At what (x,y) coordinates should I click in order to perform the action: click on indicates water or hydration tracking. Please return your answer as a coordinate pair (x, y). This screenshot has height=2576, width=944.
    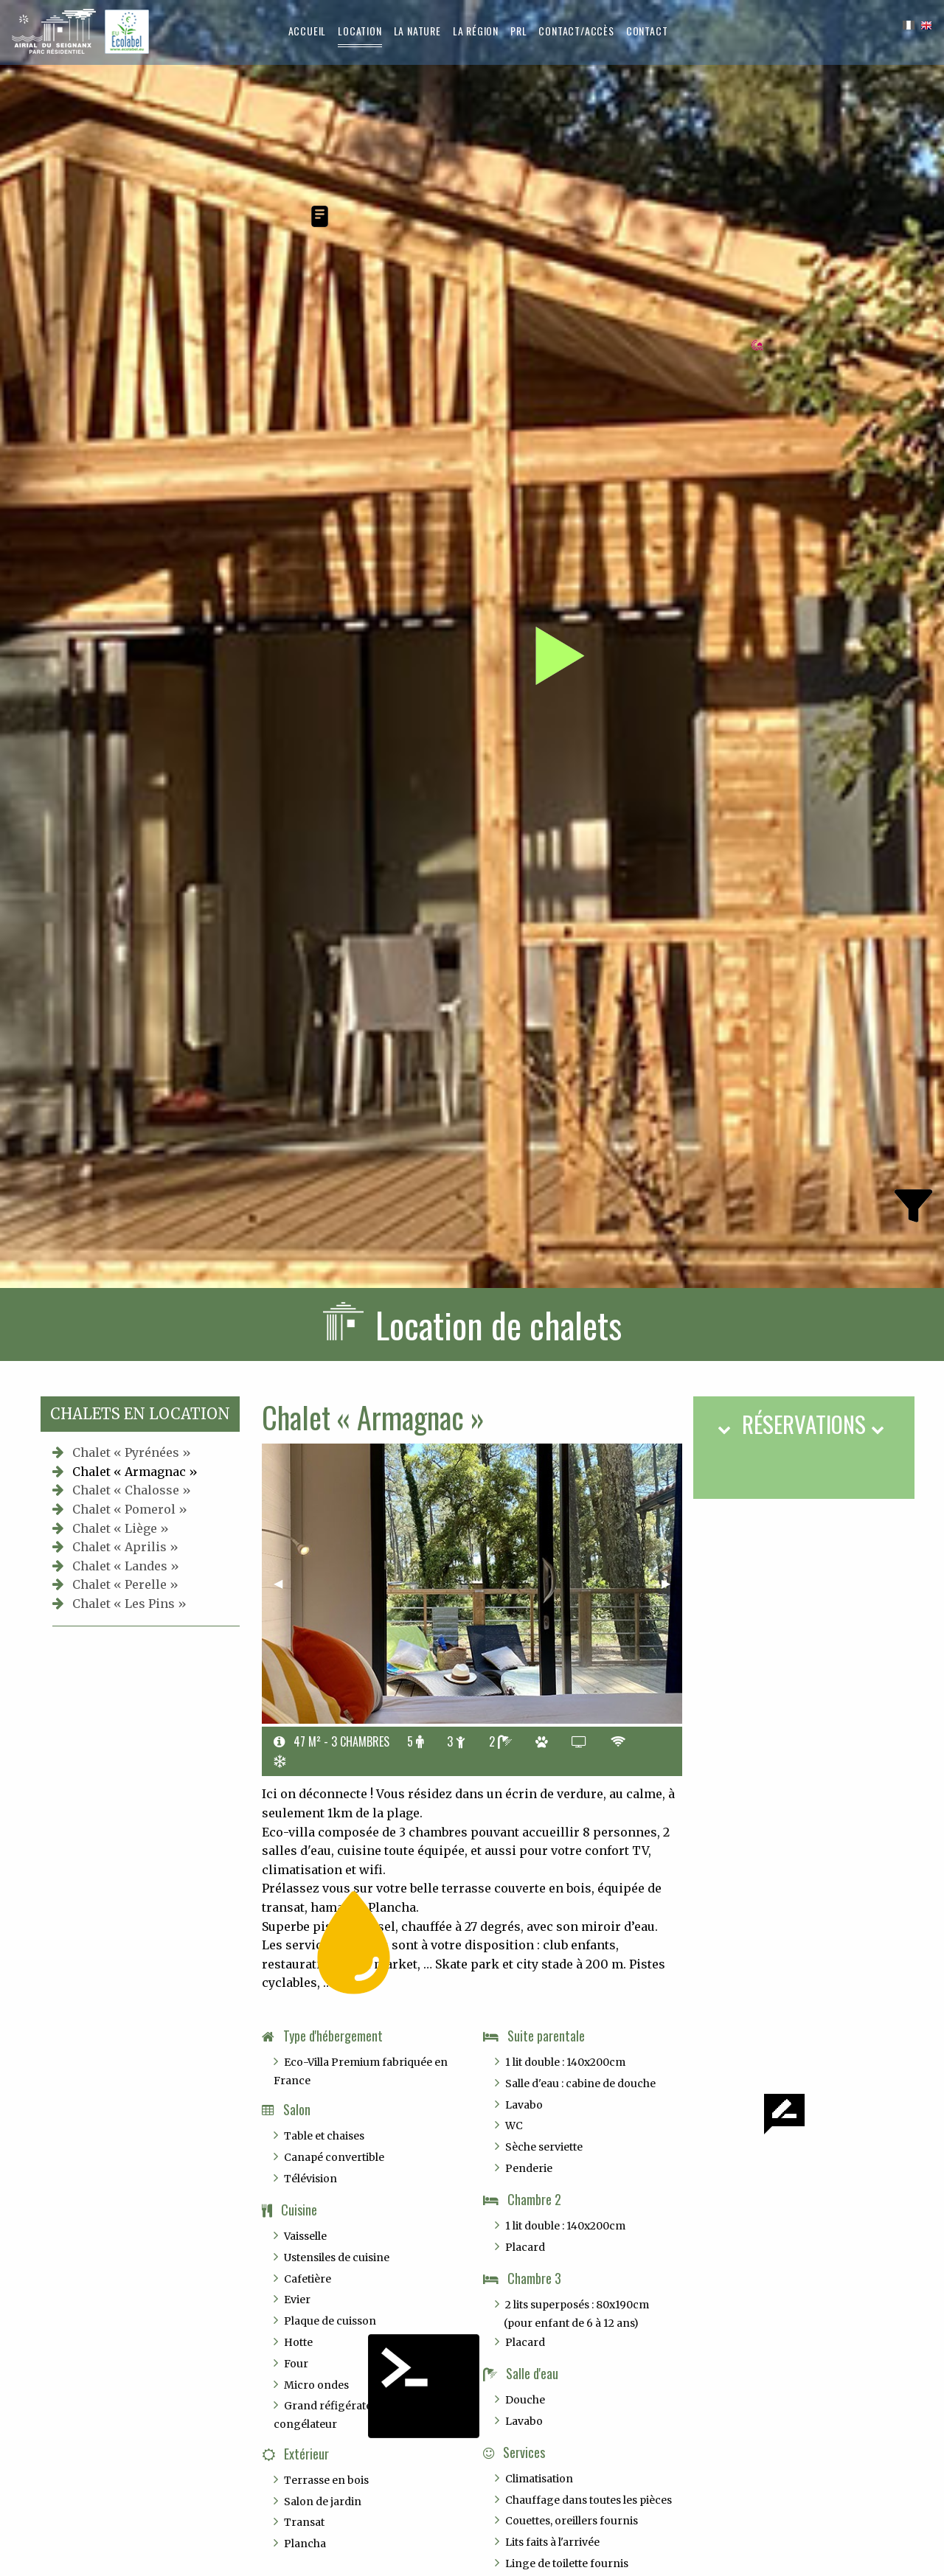
    Looking at the image, I should click on (353, 1941).